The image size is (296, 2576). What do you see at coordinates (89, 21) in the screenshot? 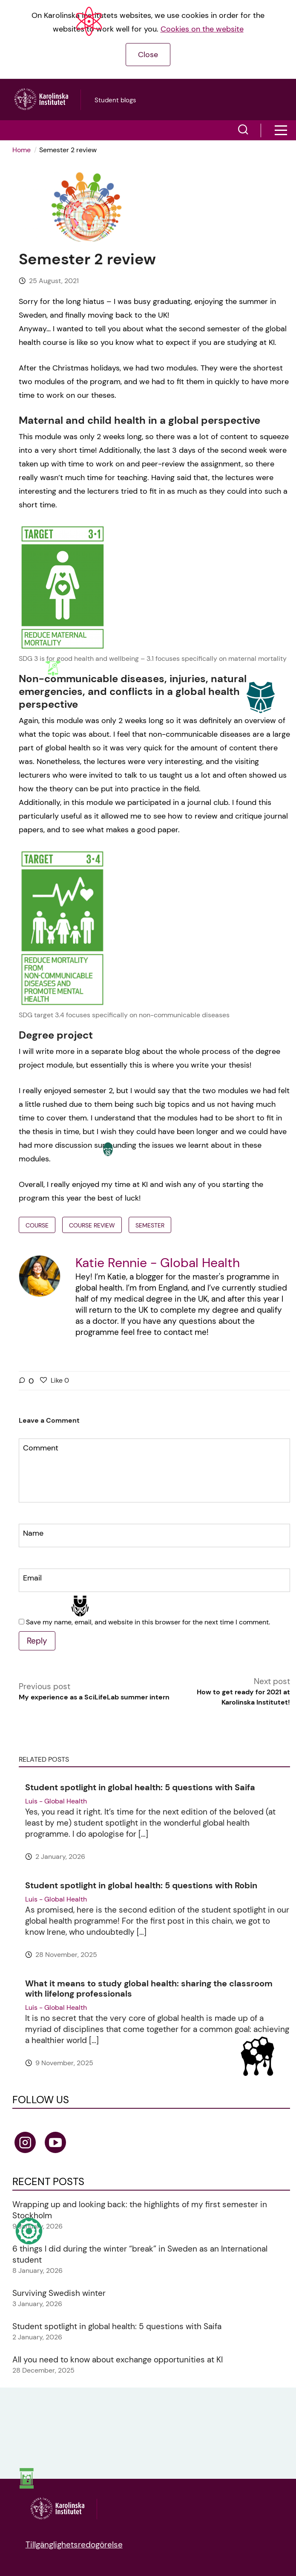
I see `access science or physics-related content` at bounding box center [89, 21].